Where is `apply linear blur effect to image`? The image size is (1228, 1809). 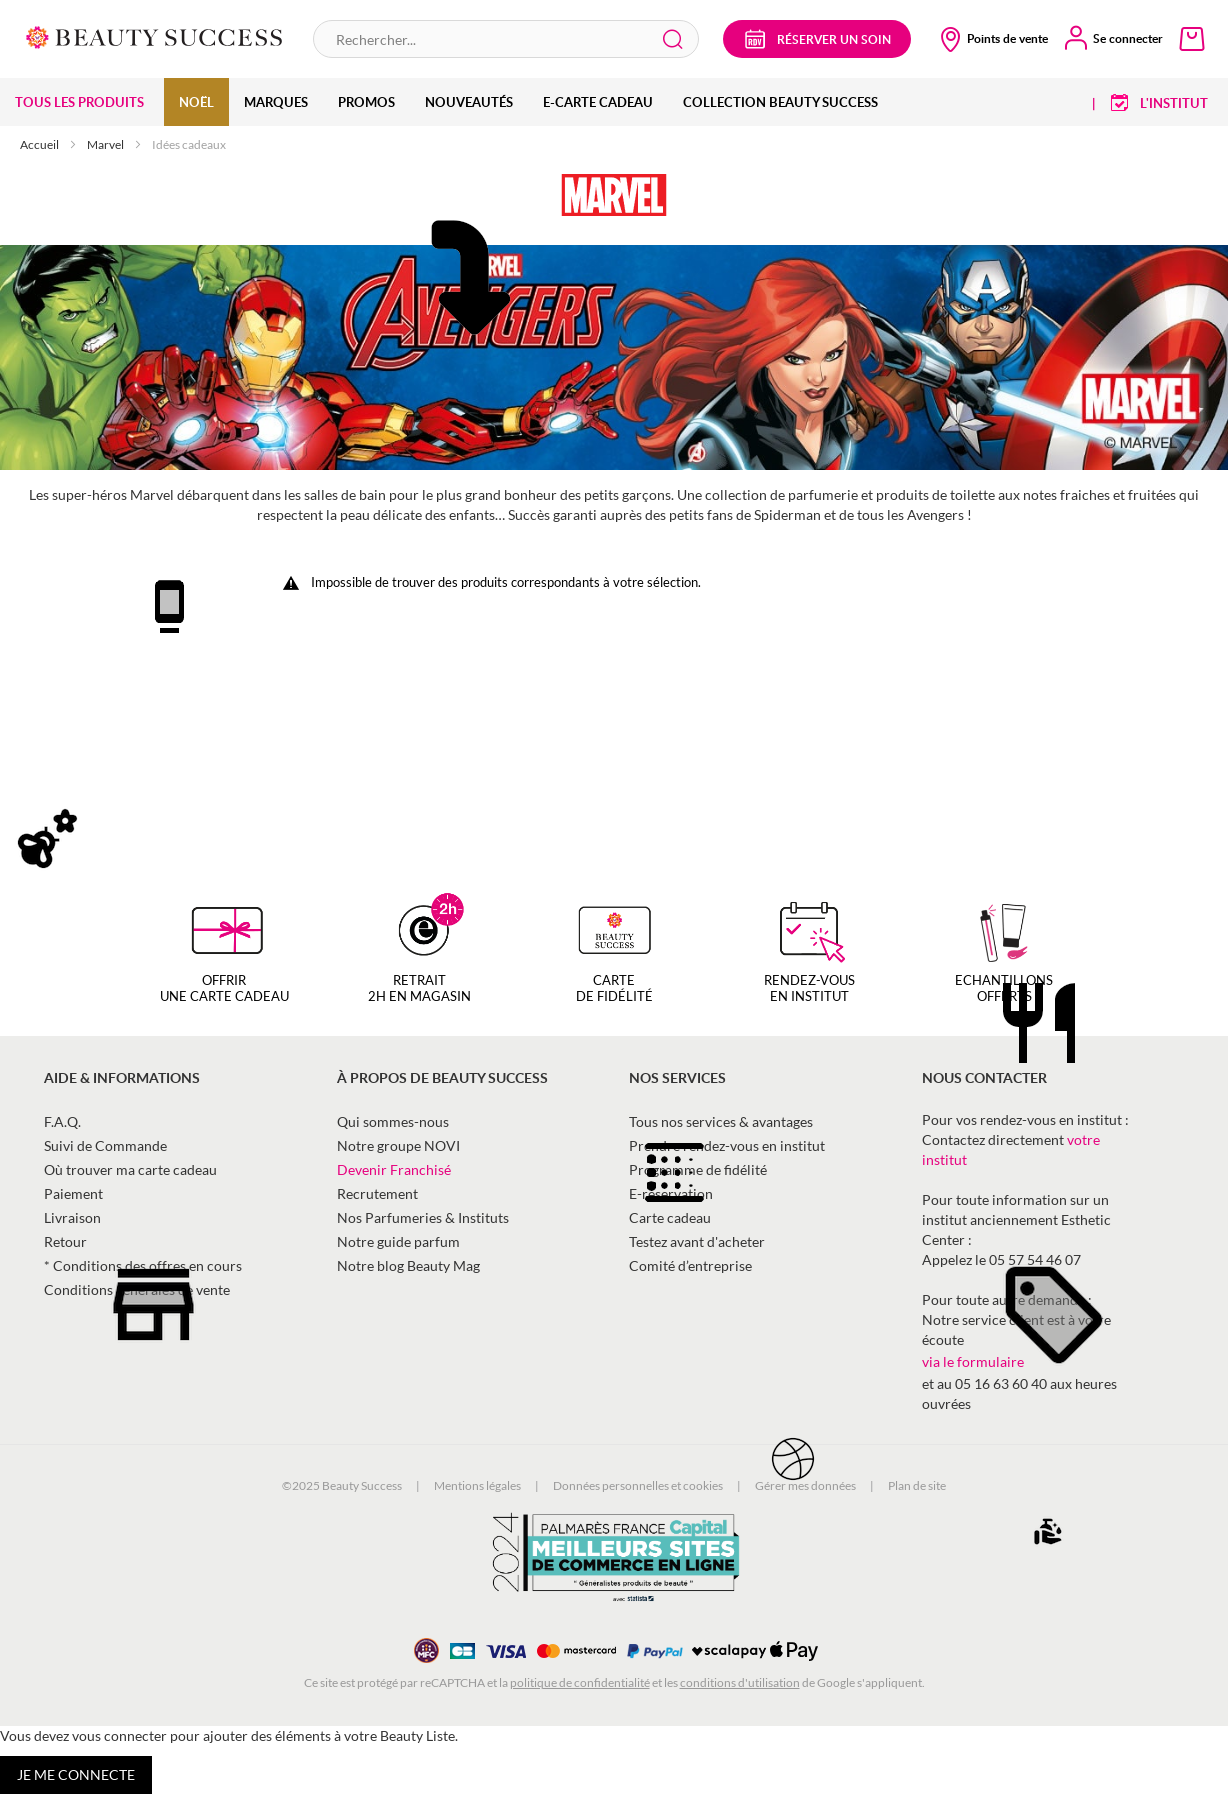
apply linear blur effect to image is located at coordinates (674, 1172).